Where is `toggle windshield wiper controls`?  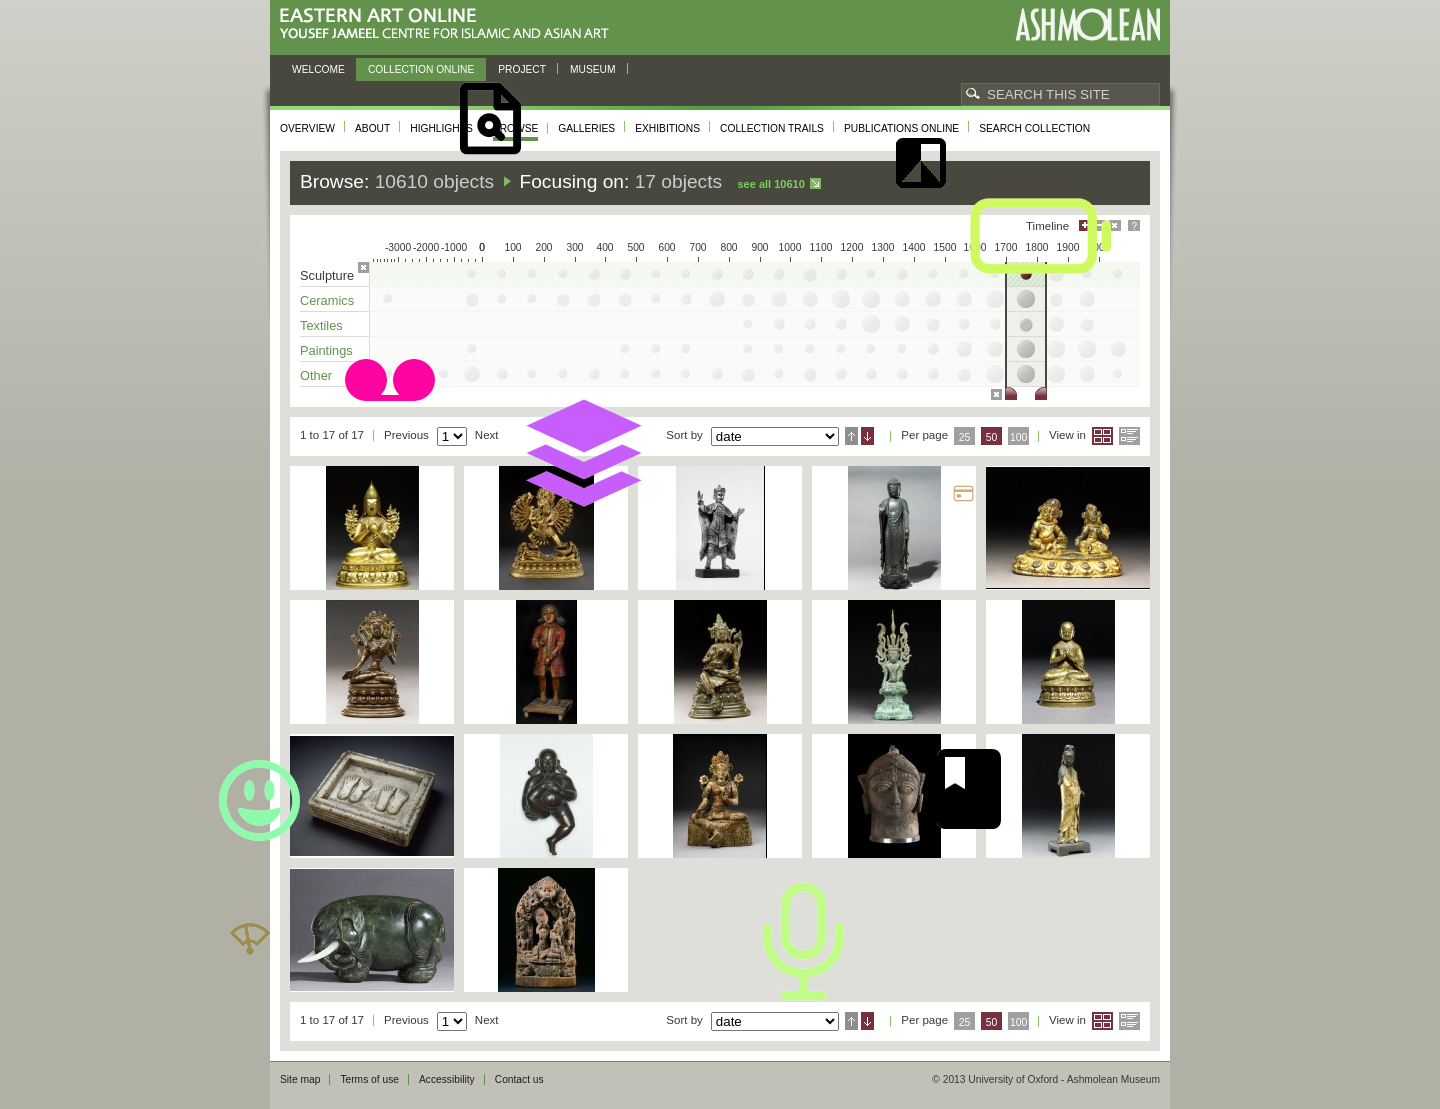 toggle windshield wiper controls is located at coordinates (250, 939).